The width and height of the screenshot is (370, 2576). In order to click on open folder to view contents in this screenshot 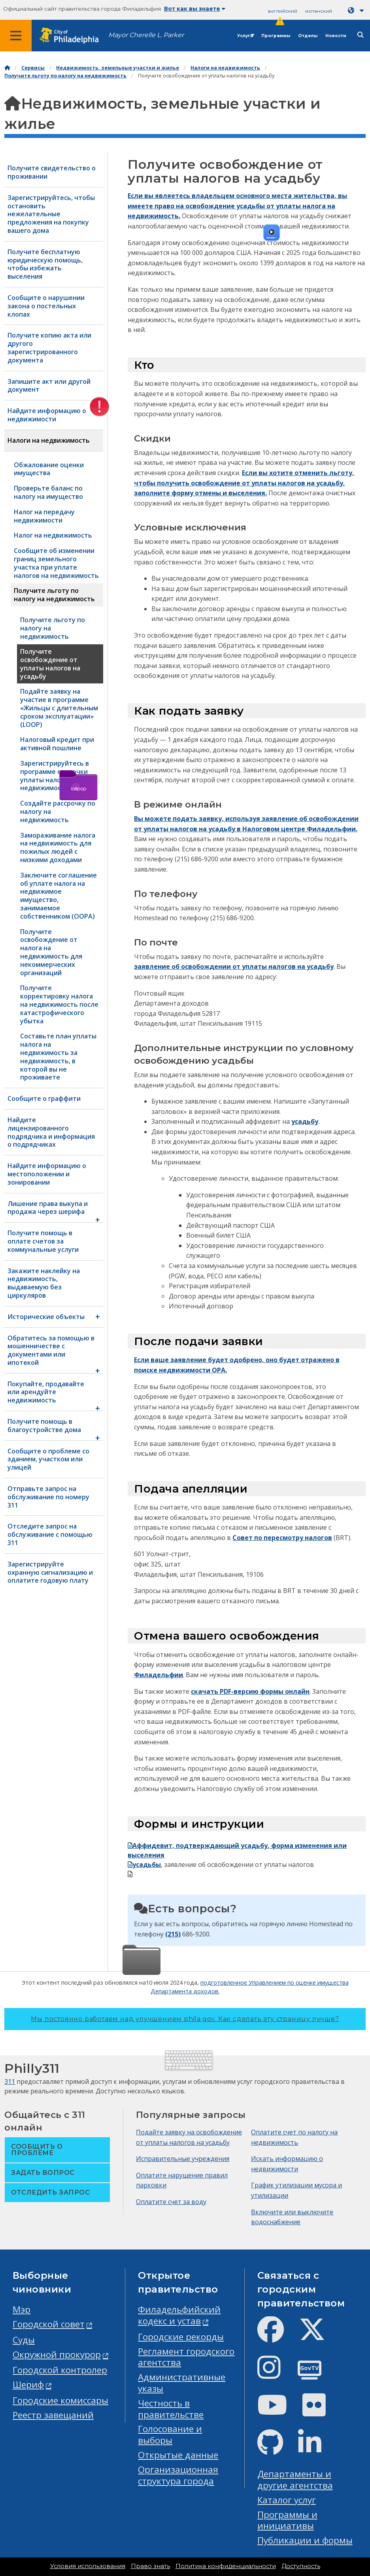, I will do `click(142, 1960)`.